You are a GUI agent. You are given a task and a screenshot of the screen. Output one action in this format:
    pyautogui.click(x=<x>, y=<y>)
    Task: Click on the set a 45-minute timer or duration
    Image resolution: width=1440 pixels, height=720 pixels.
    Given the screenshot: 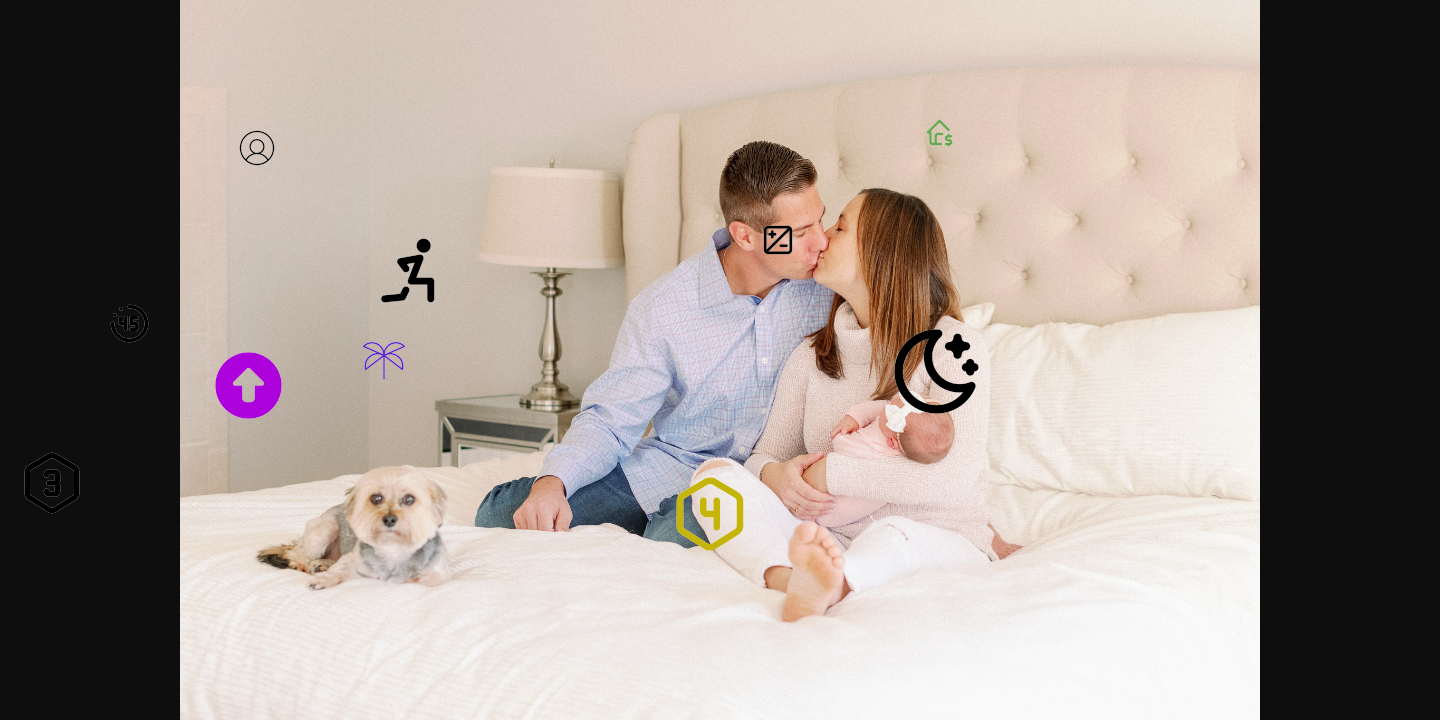 What is the action you would take?
    pyautogui.click(x=129, y=323)
    